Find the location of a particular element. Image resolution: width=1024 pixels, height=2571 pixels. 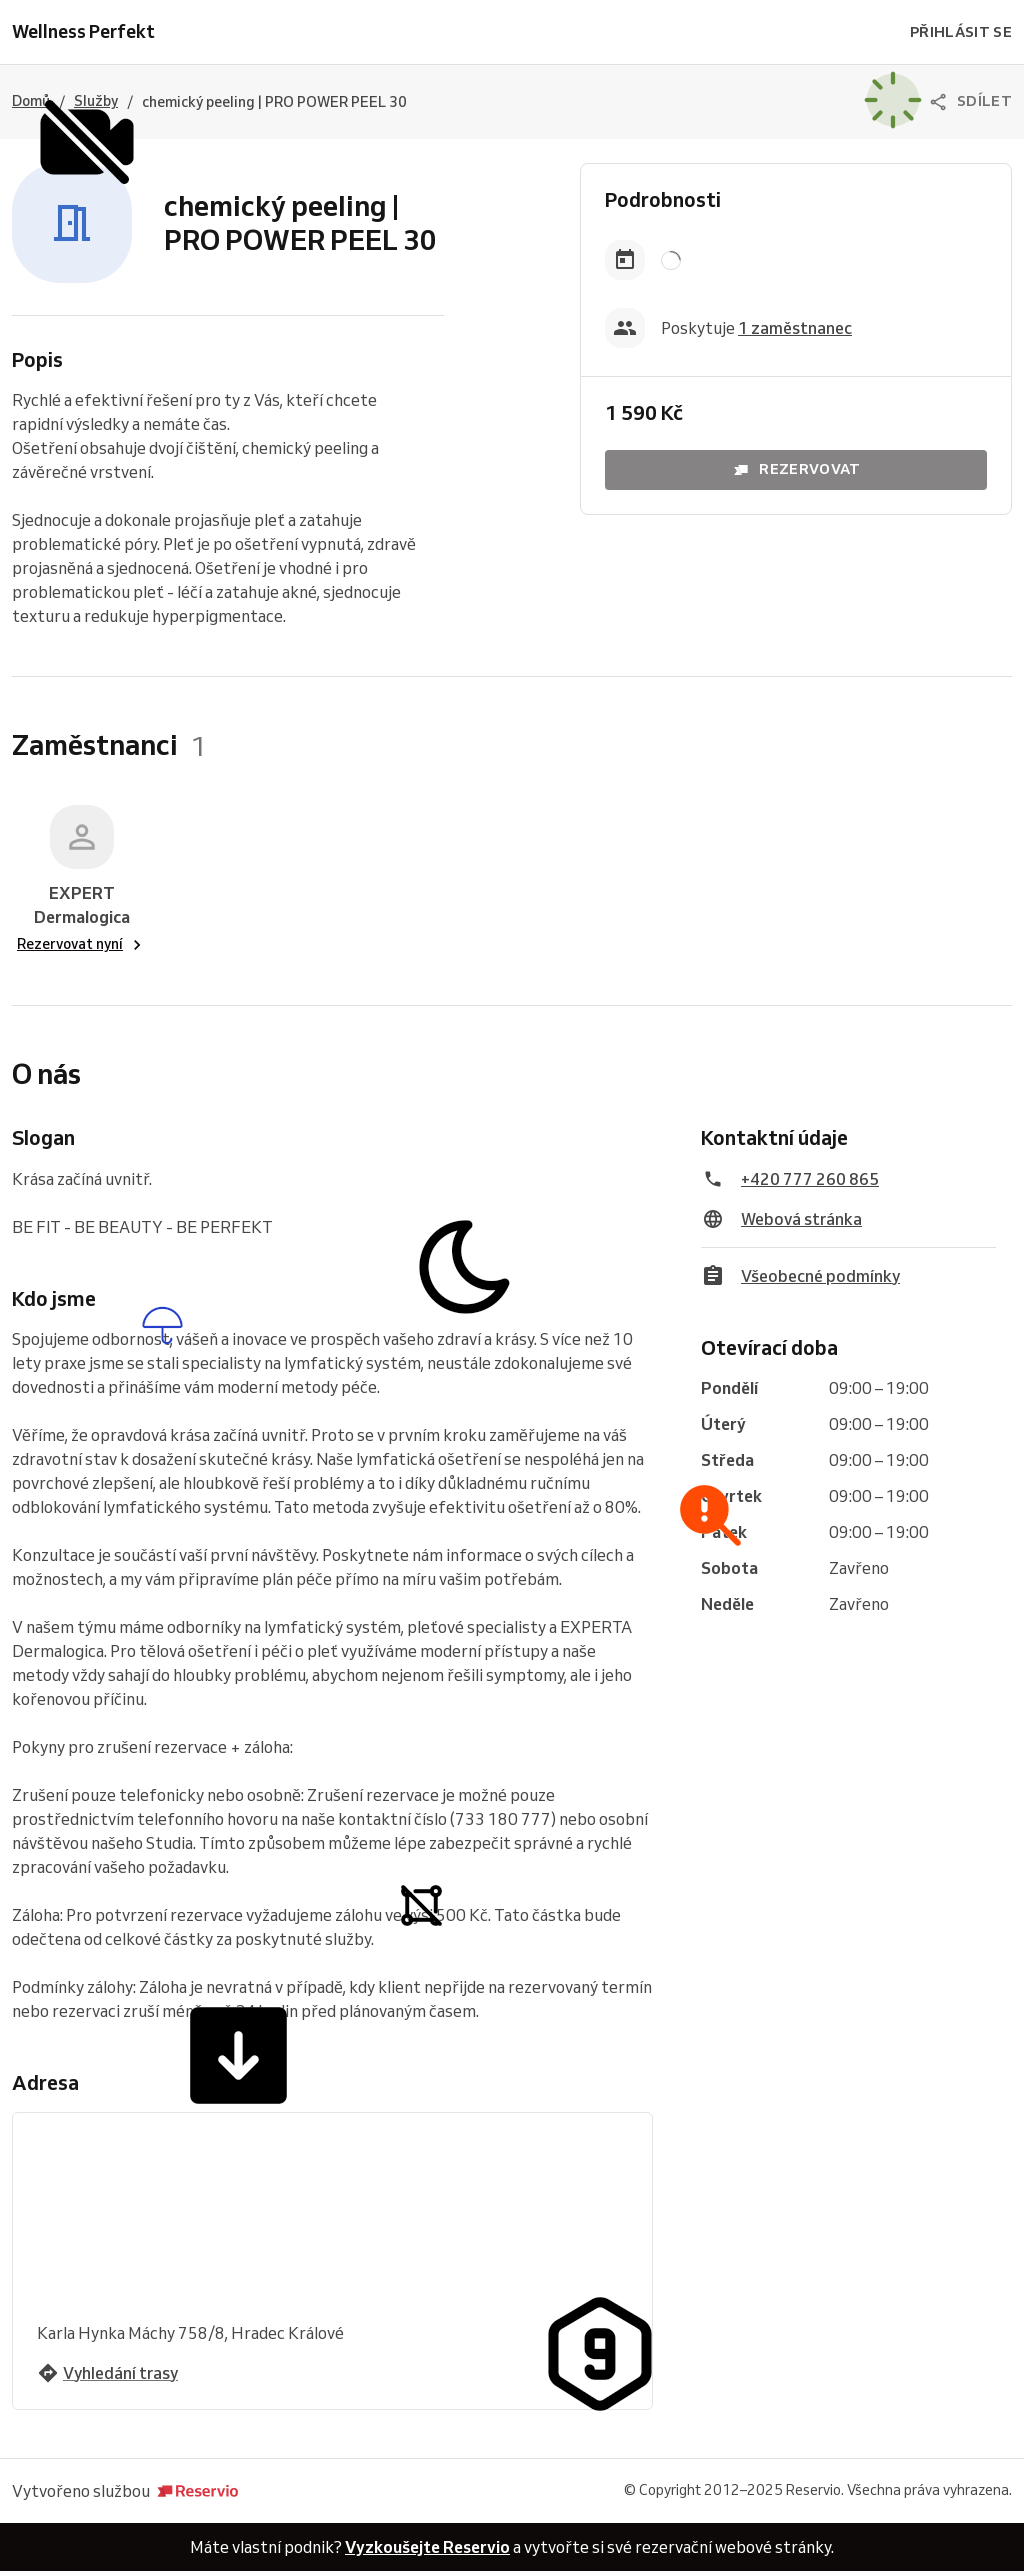

disable shape tools is located at coordinates (421, 1905).